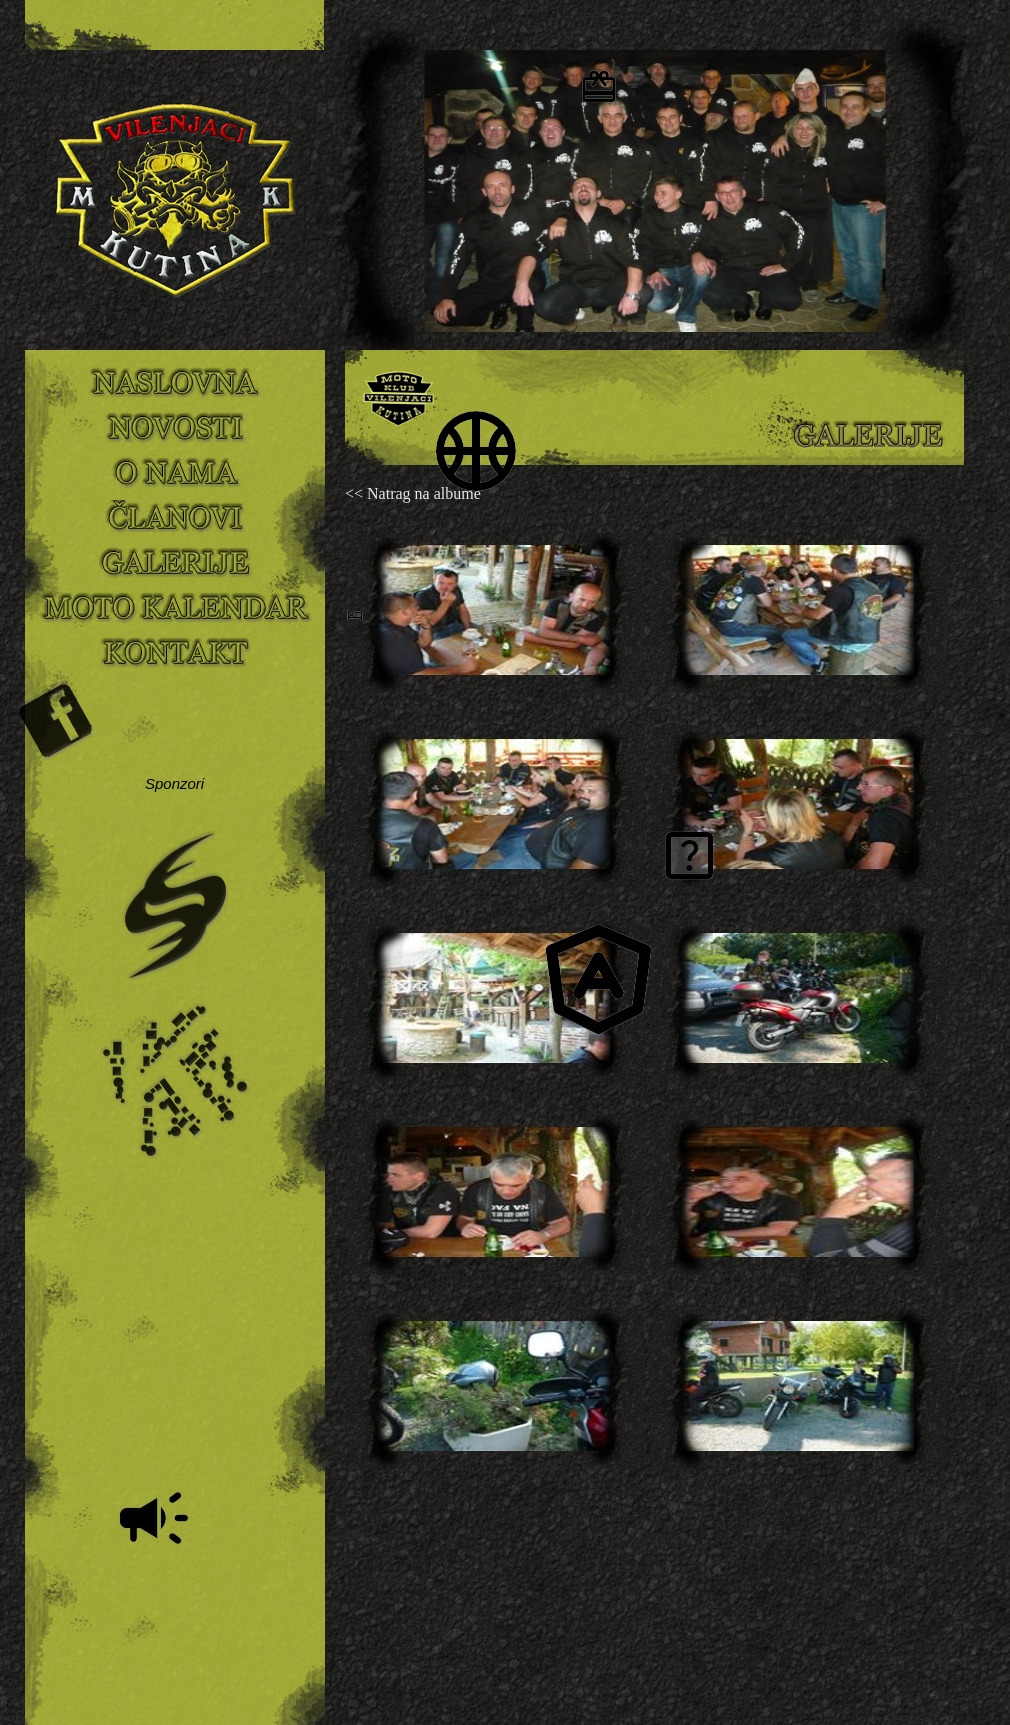 The height and width of the screenshot is (1725, 1010). I want to click on view announcements or notifications, so click(154, 1518).